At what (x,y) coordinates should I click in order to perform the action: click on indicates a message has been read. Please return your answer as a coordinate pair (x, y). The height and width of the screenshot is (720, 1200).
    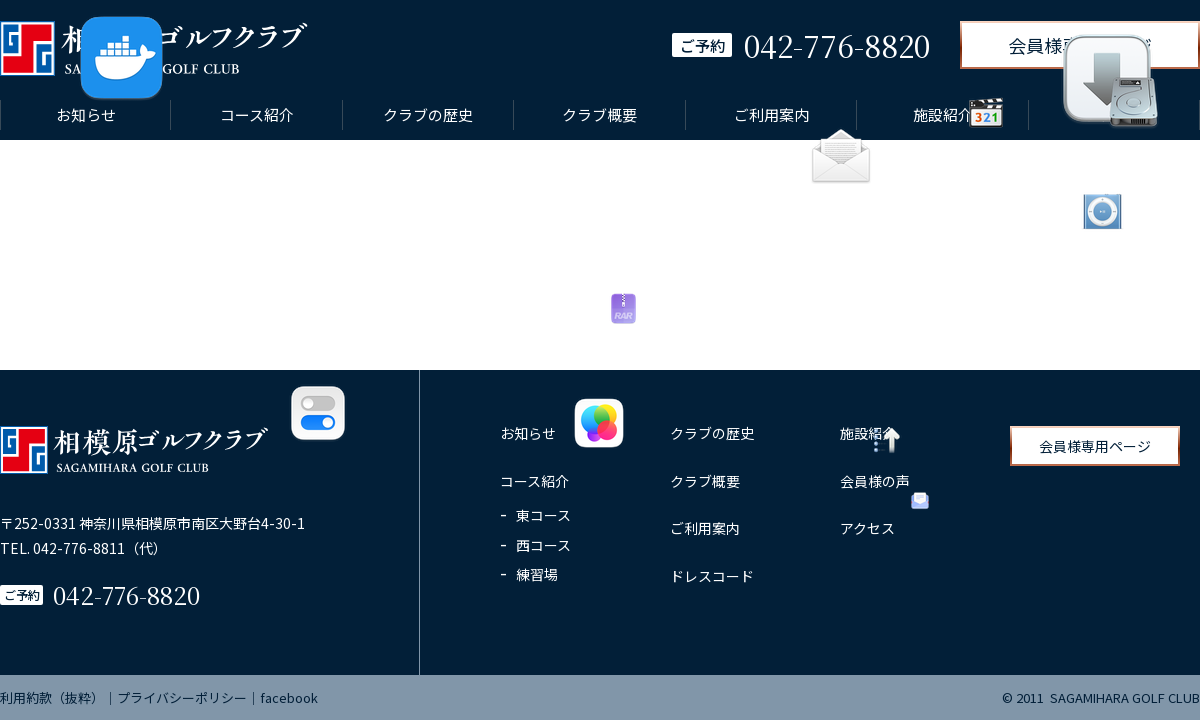
    Looking at the image, I should click on (920, 501).